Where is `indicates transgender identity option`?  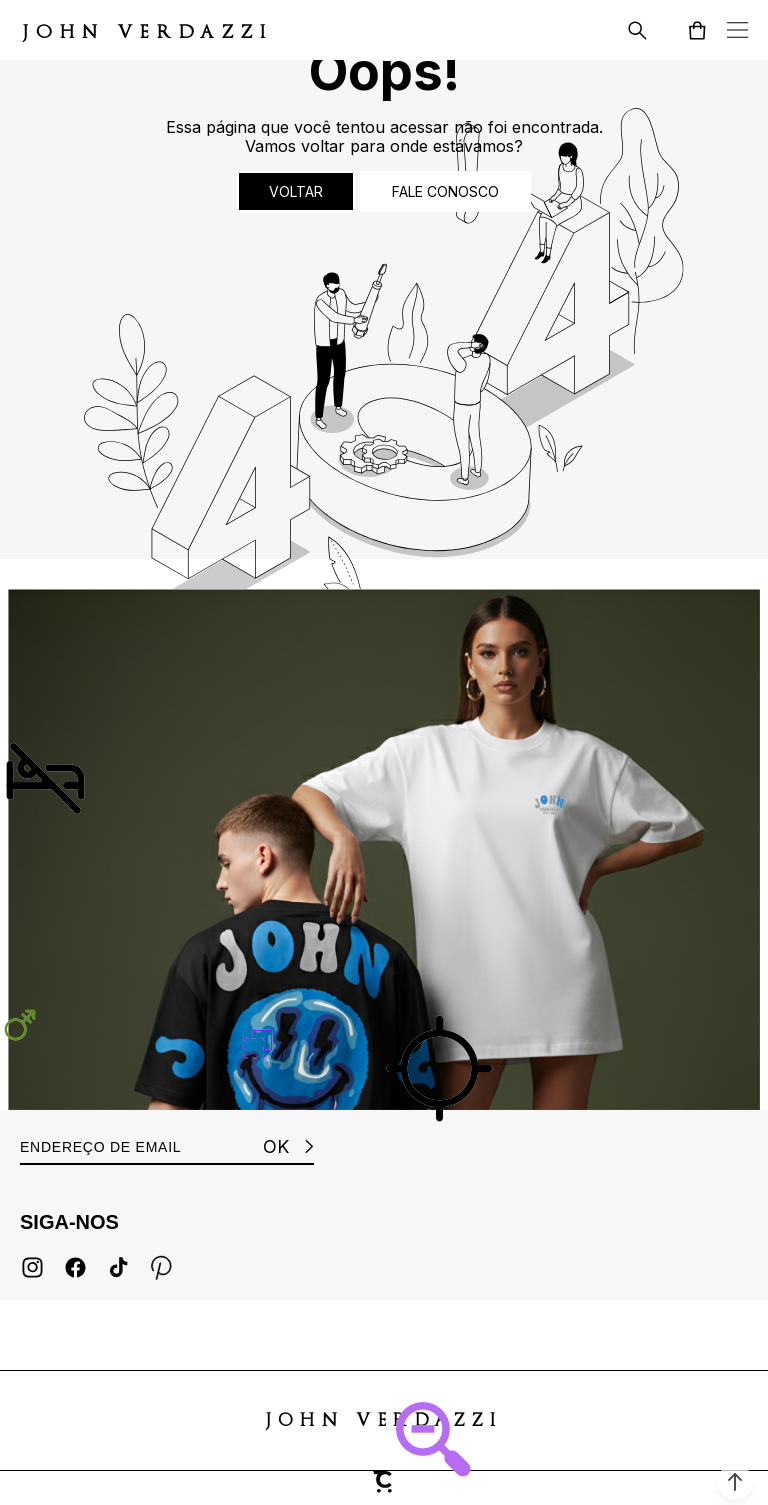
indicates transgender identity option is located at coordinates (20, 1024).